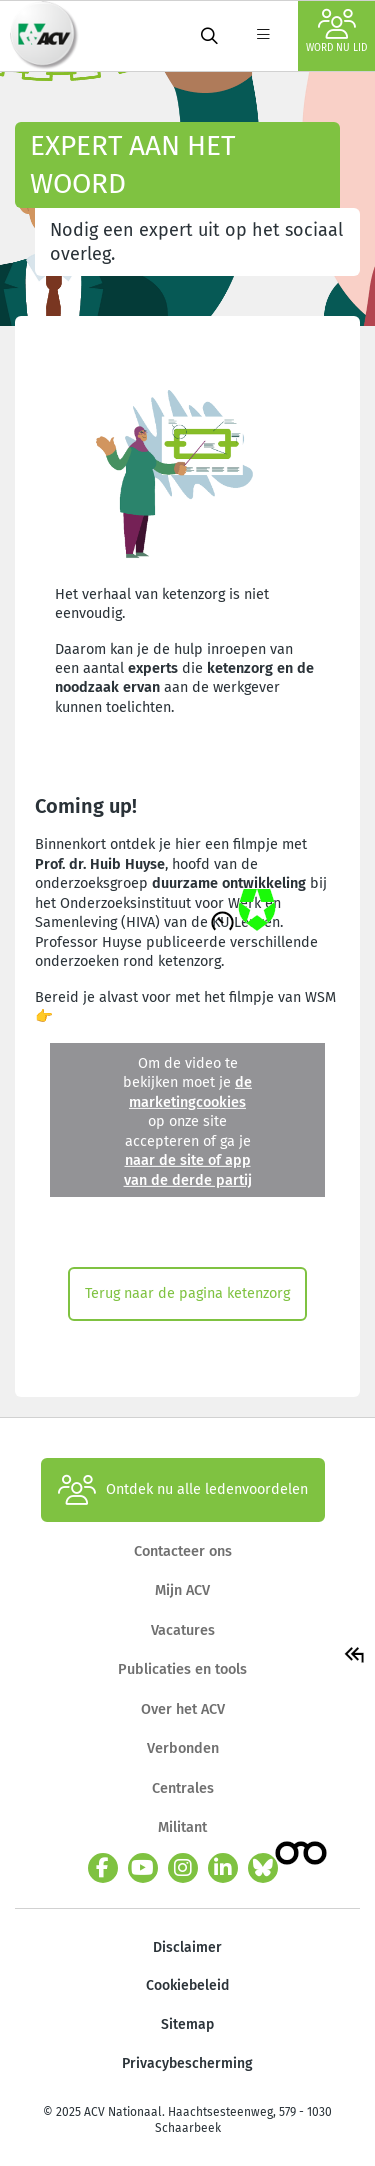 The width and height of the screenshot is (375, 2166). Describe the element at coordinates (301, 1853) in the screenshot. I see `enable reading or accessibility mode` at that location.